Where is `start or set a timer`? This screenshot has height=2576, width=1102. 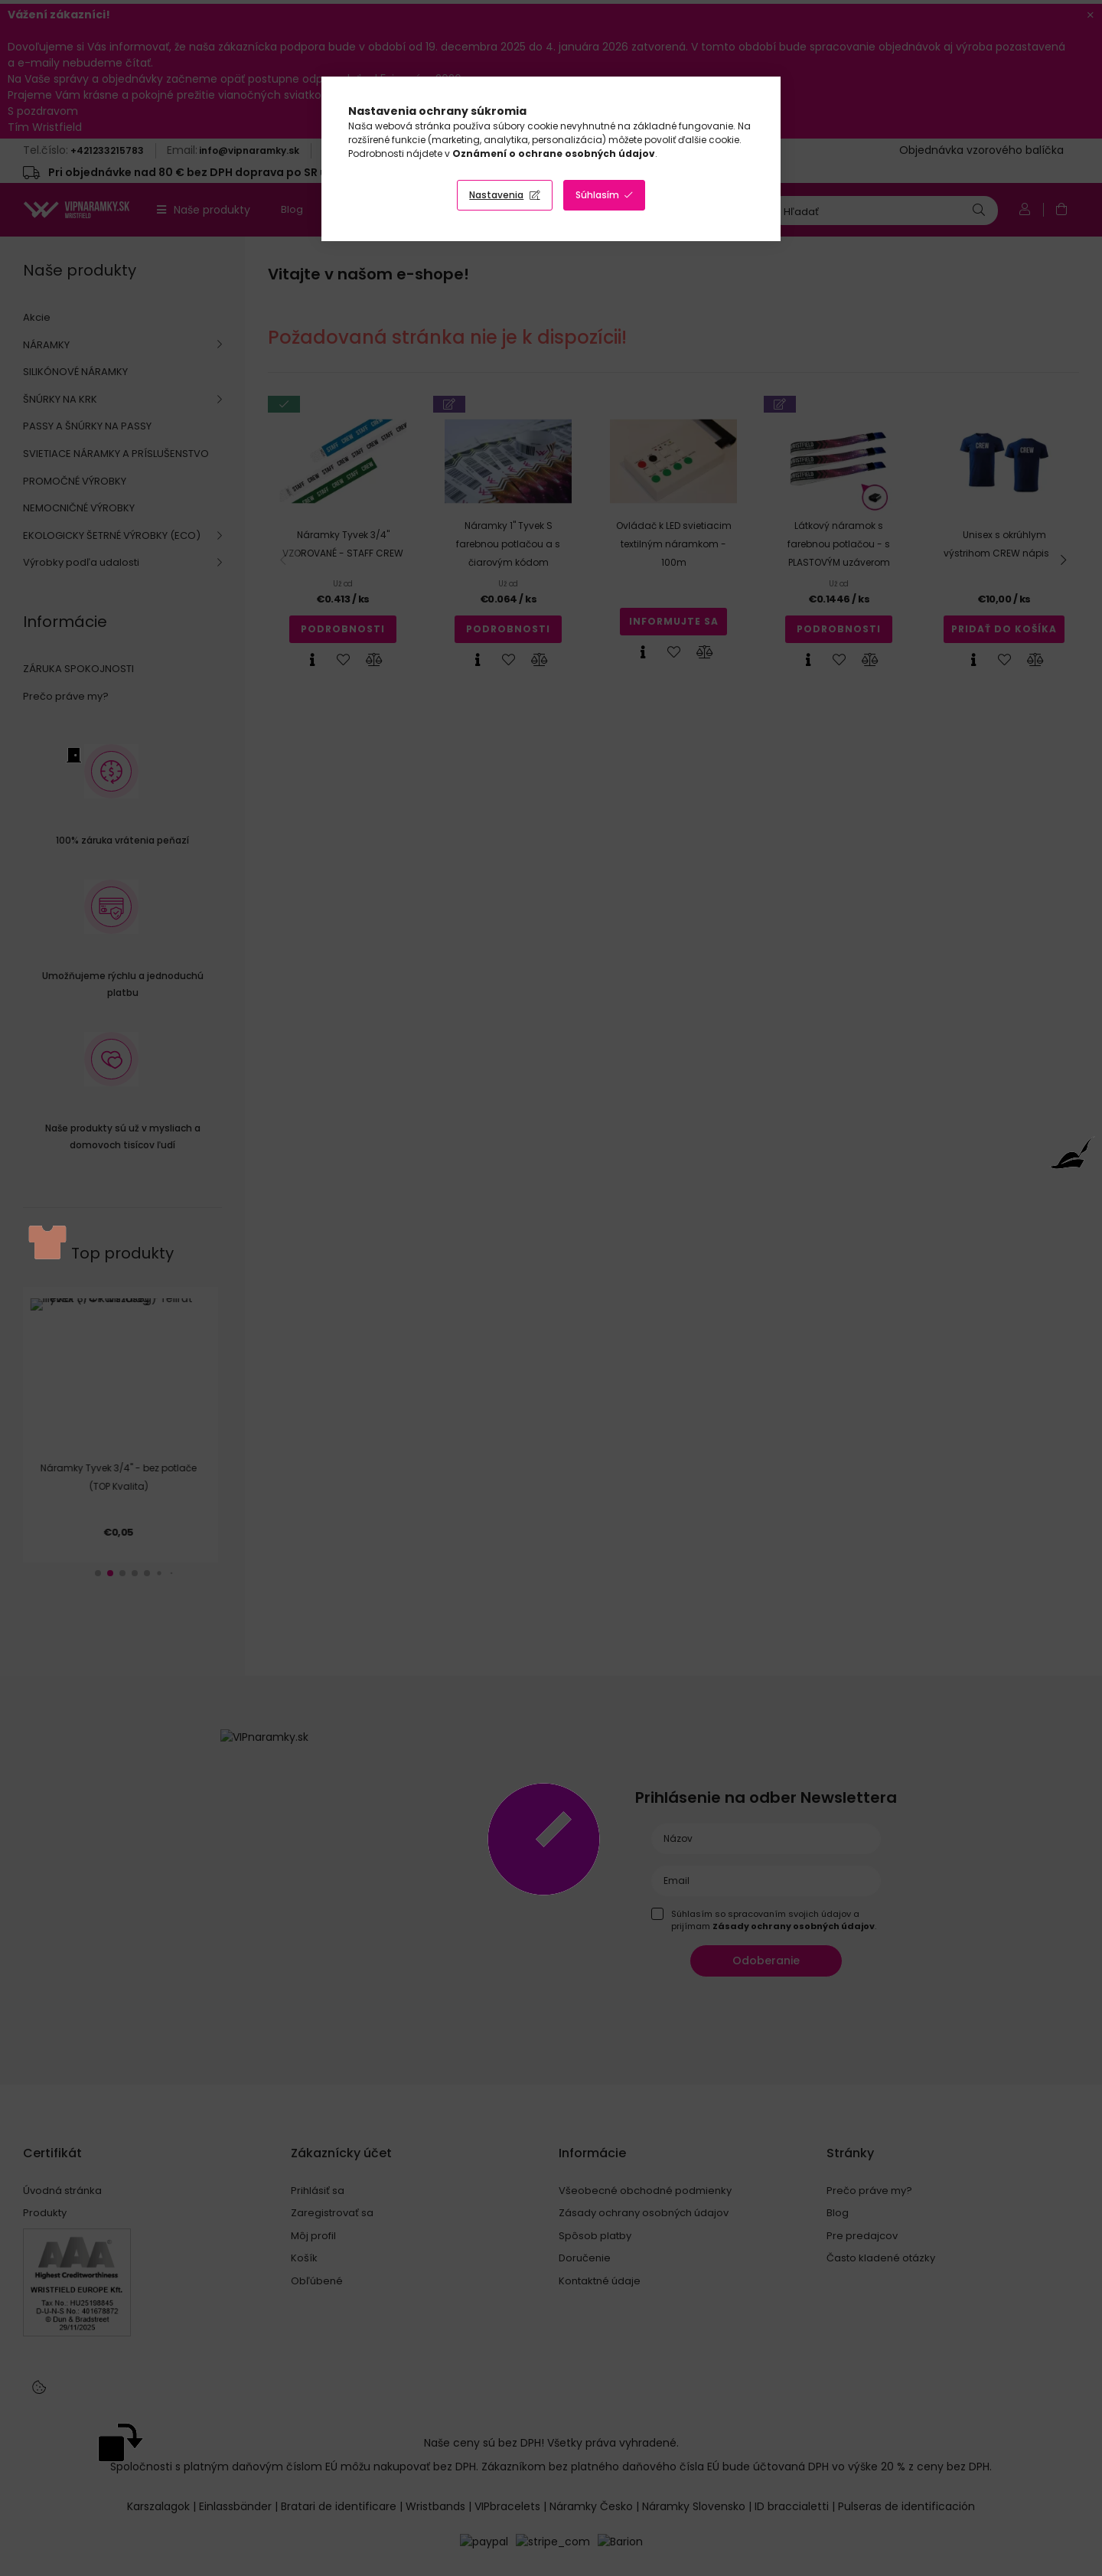 start or set a timer is located at coordinates (543, 1839).